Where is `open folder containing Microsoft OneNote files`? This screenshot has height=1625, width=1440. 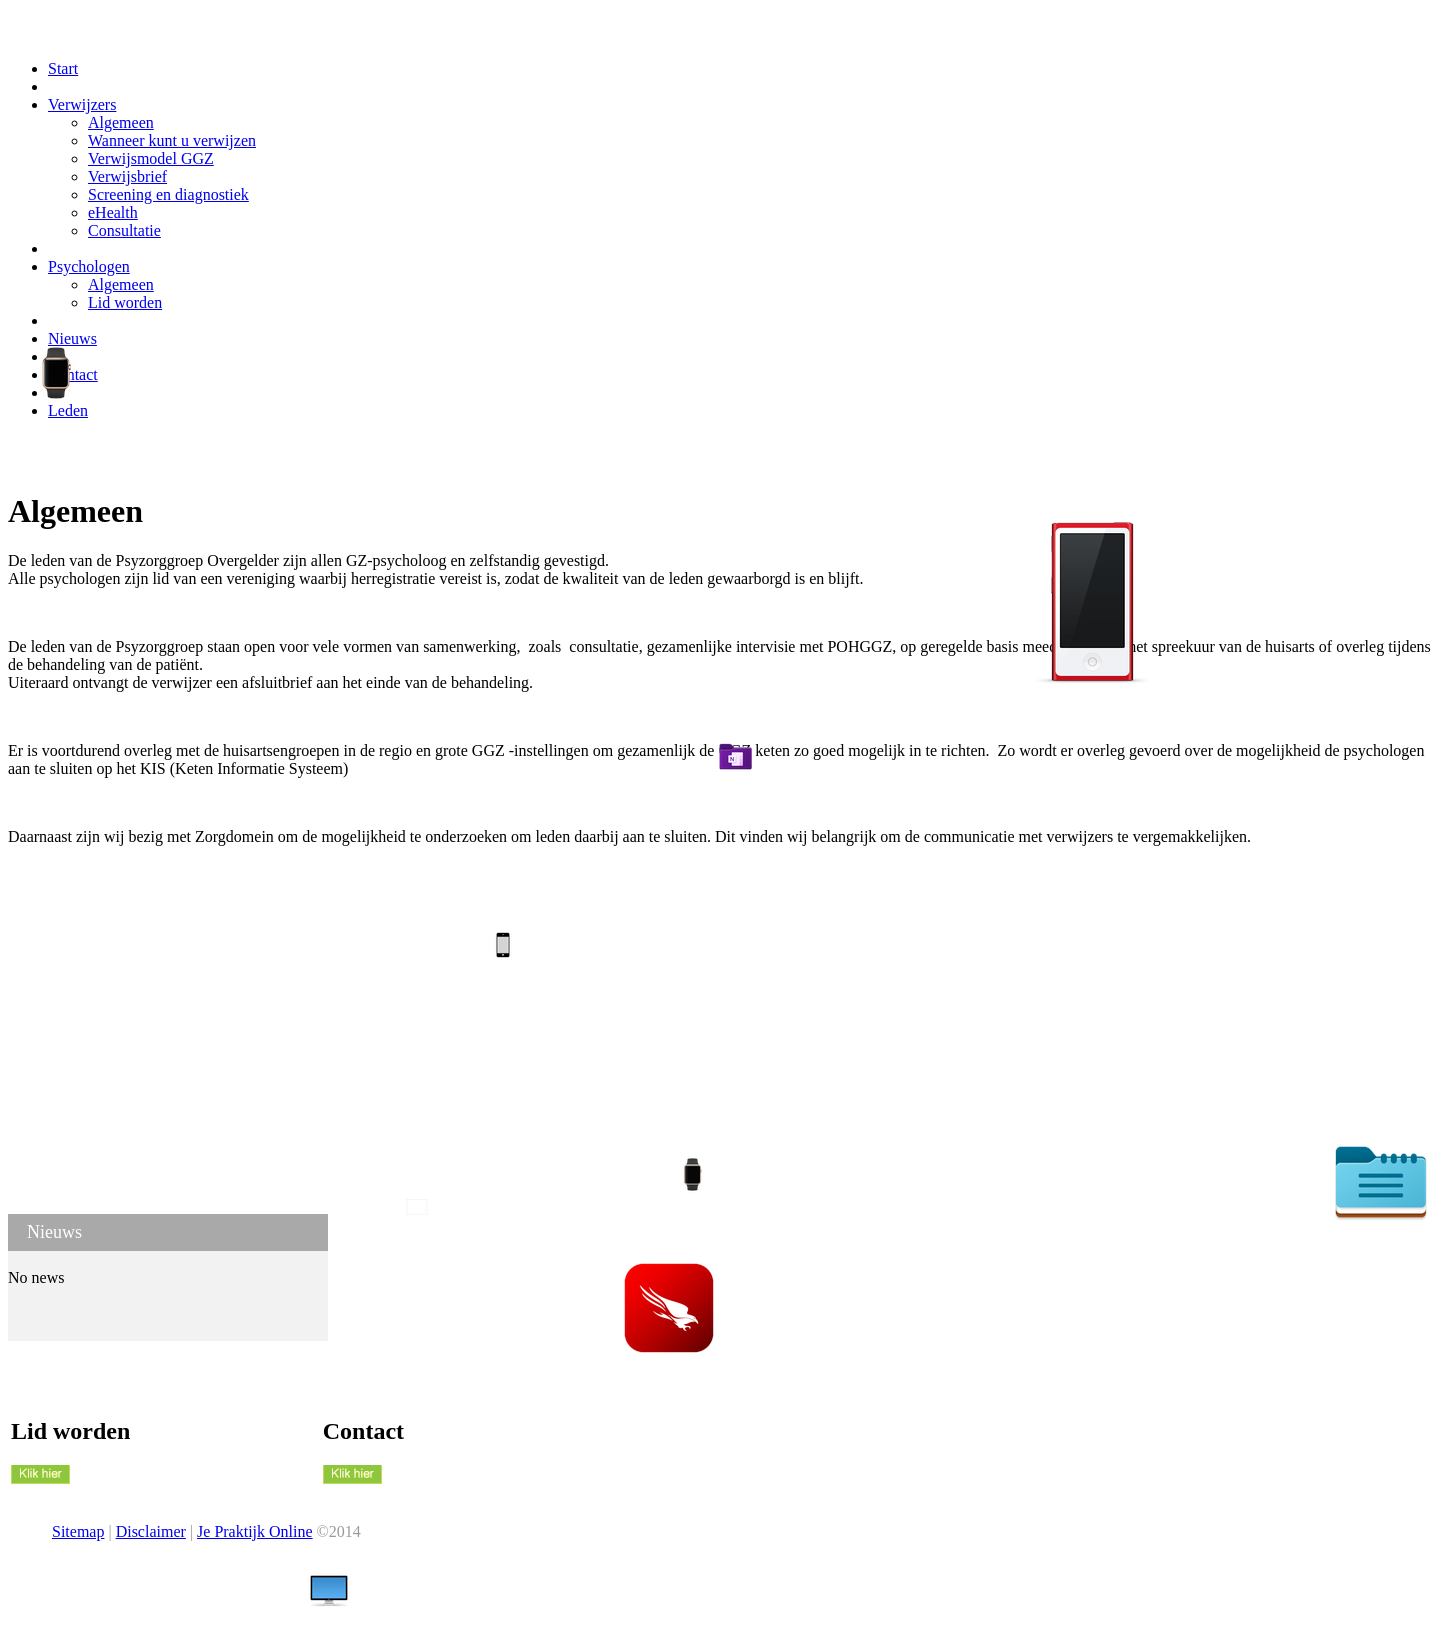
open folder containing Microsoft OneNote files is located at coordinates (735, 757).